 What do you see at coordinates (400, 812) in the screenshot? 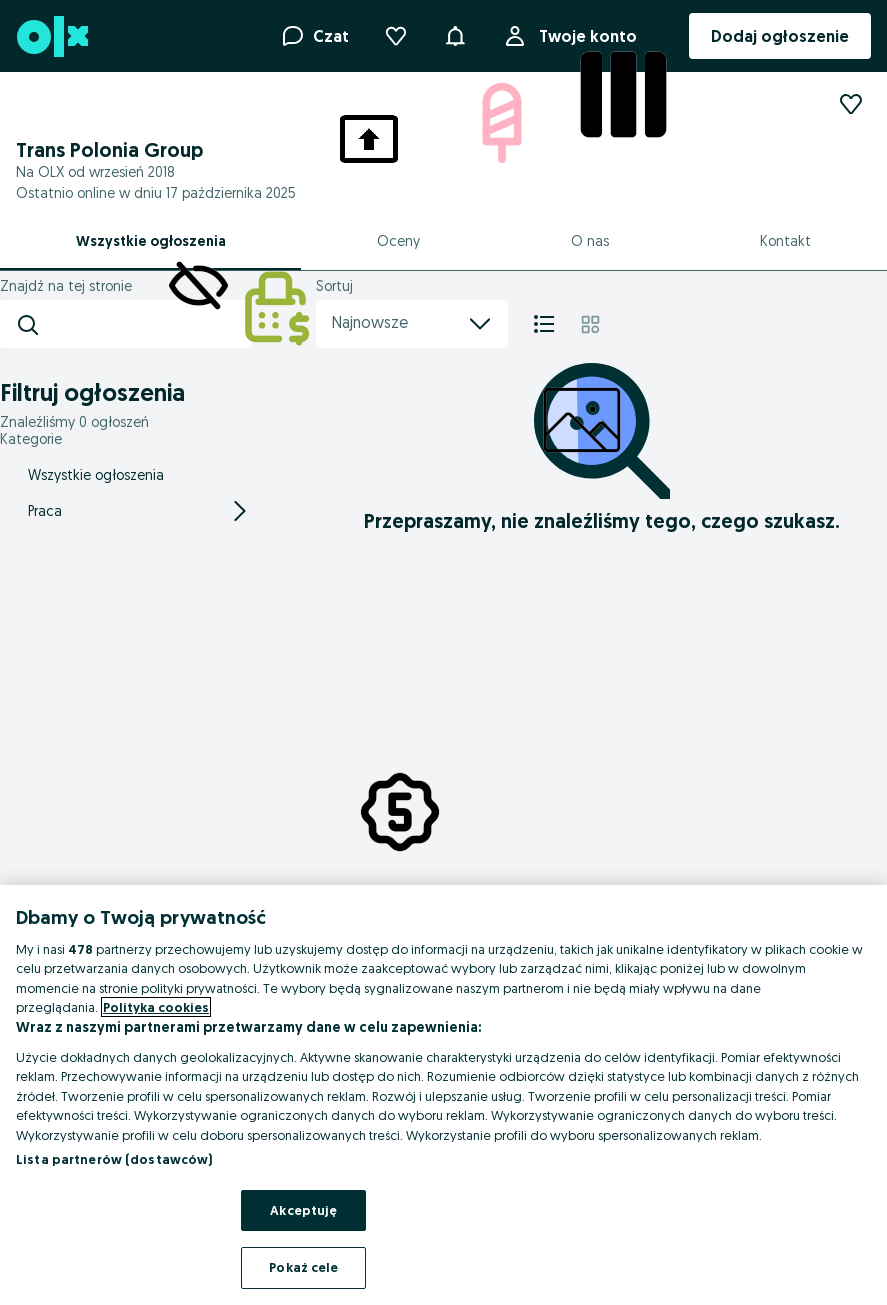
I see `indicates a level 5 ranking or badge` at bounding box center [400, 812].